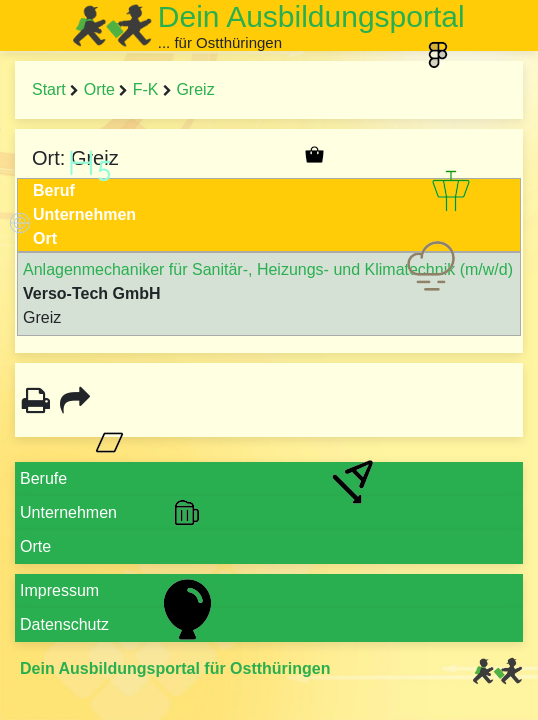 This screenshot has width=538, height=720. I want to click on open figma design file, so click(437, 54).